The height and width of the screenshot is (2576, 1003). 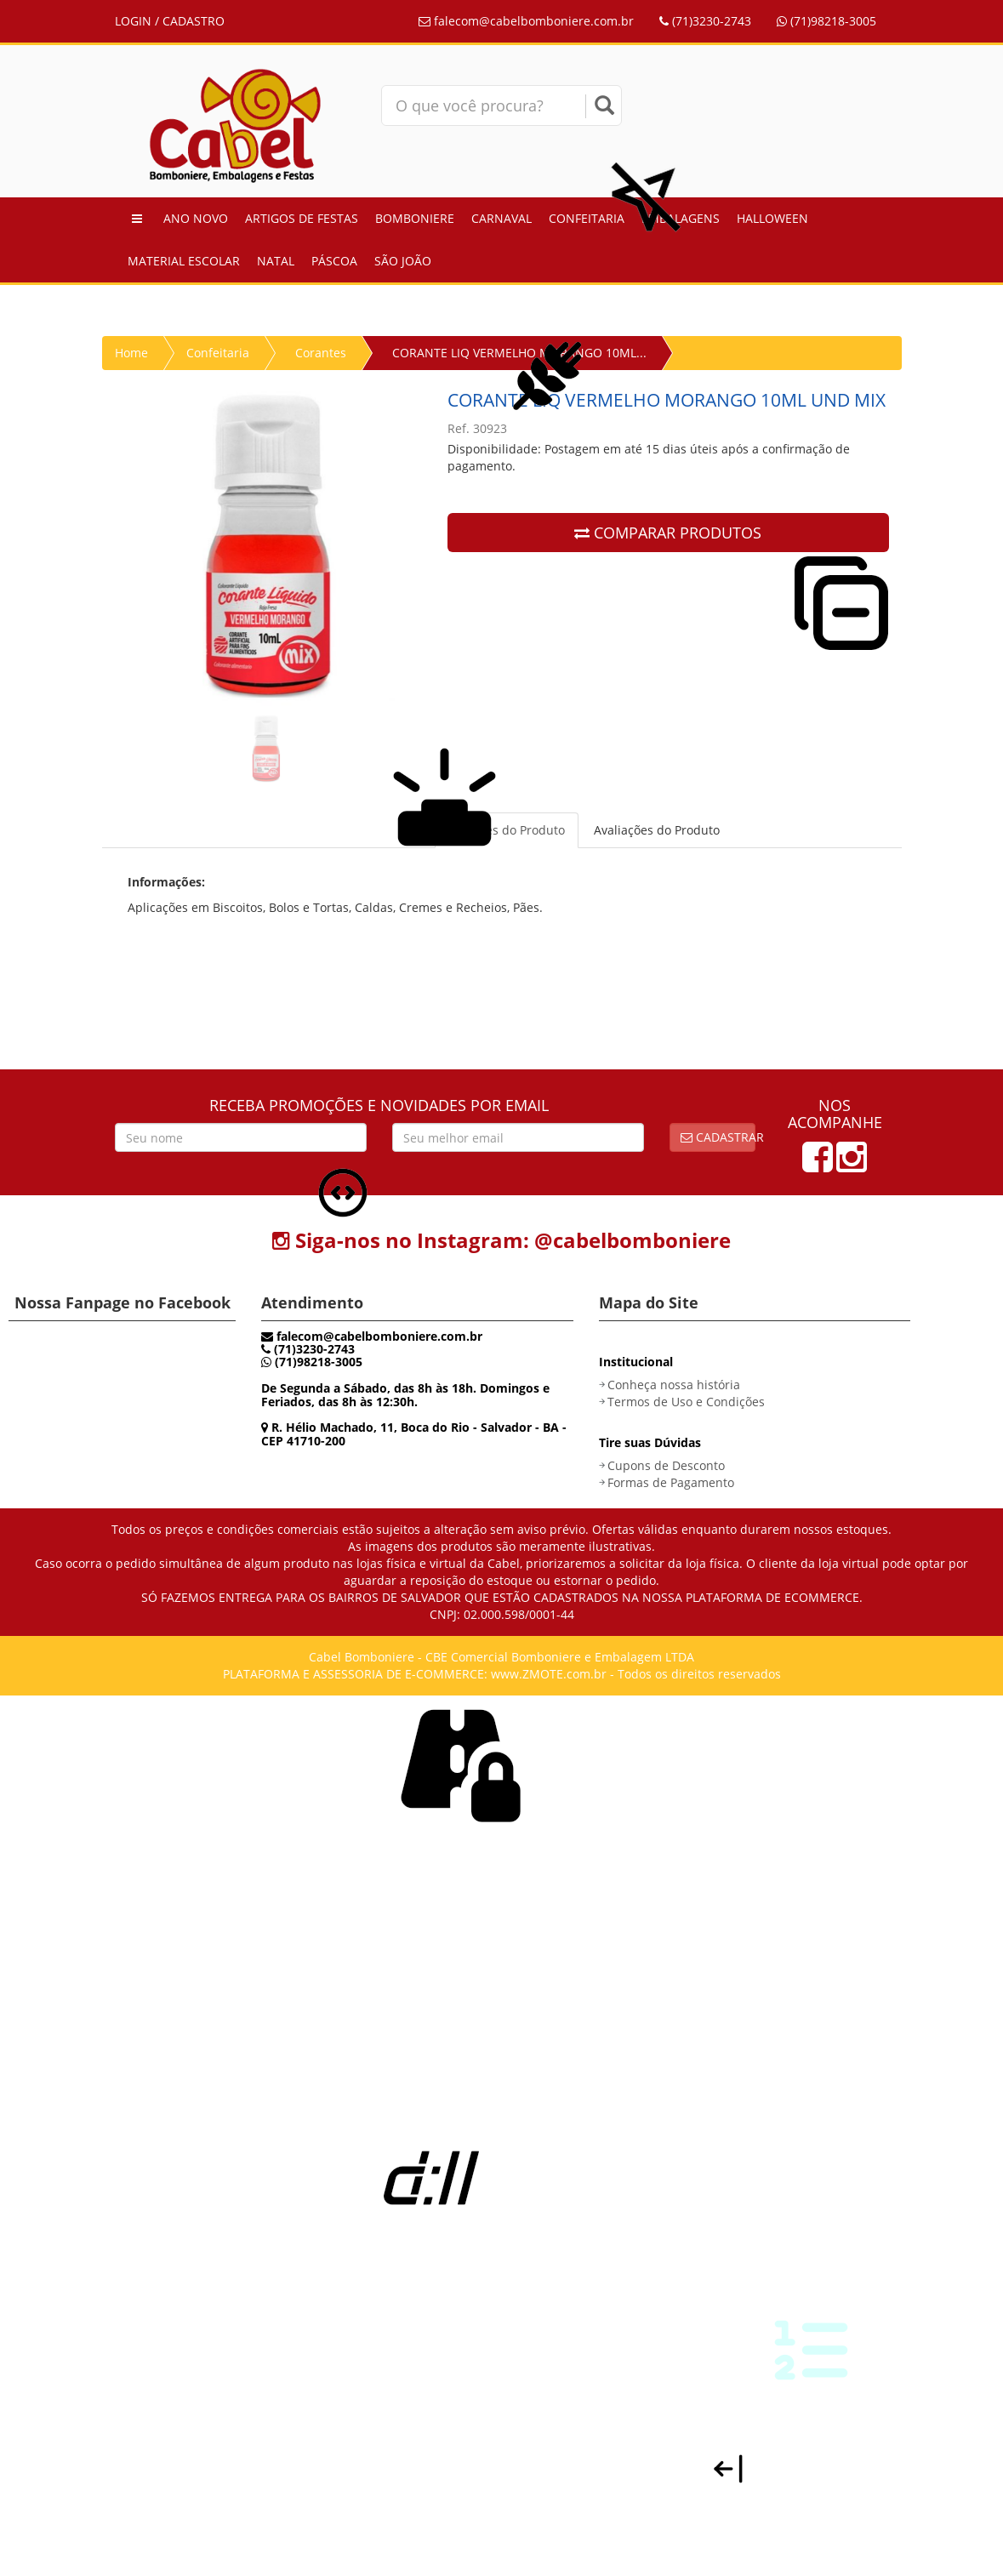 What do you see at coordinates (431, 2178) in the screenshot?
I see `cmplid brand logo` at bounding box center [431, 2178].